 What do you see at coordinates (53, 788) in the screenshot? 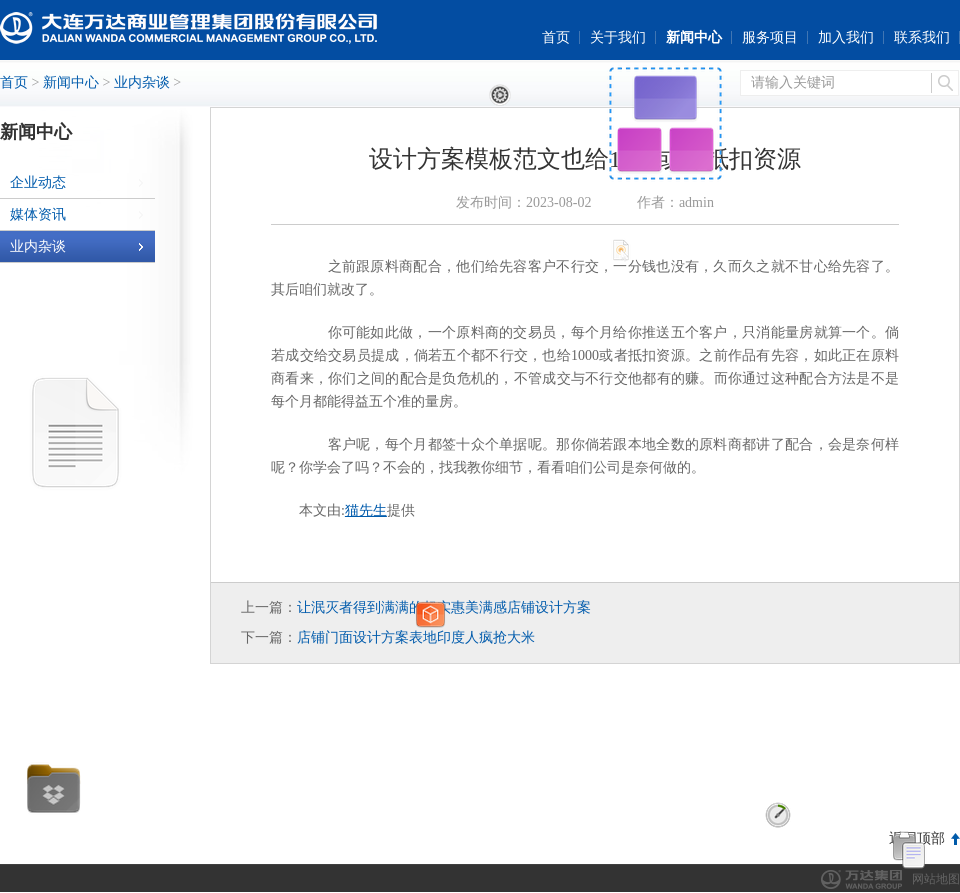
I see `open dropbox synced folder` at bounding box center [53, 788].